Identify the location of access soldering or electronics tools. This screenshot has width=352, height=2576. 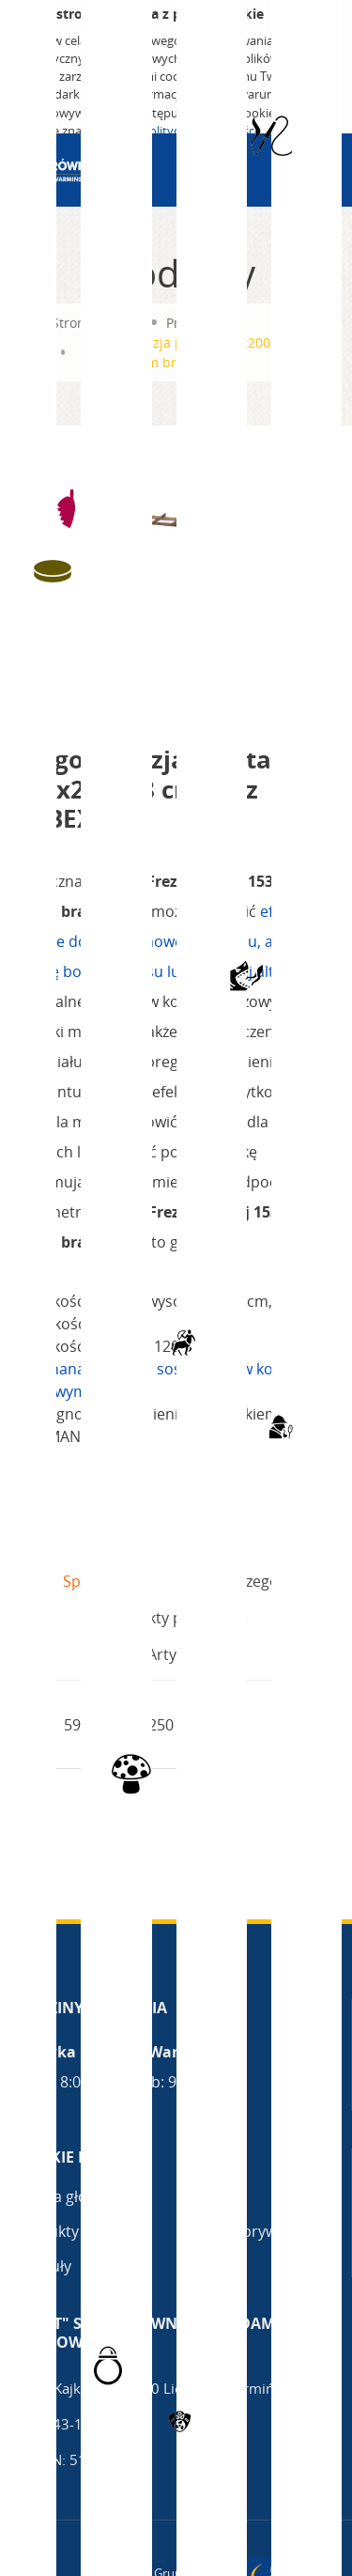
(270, 136).